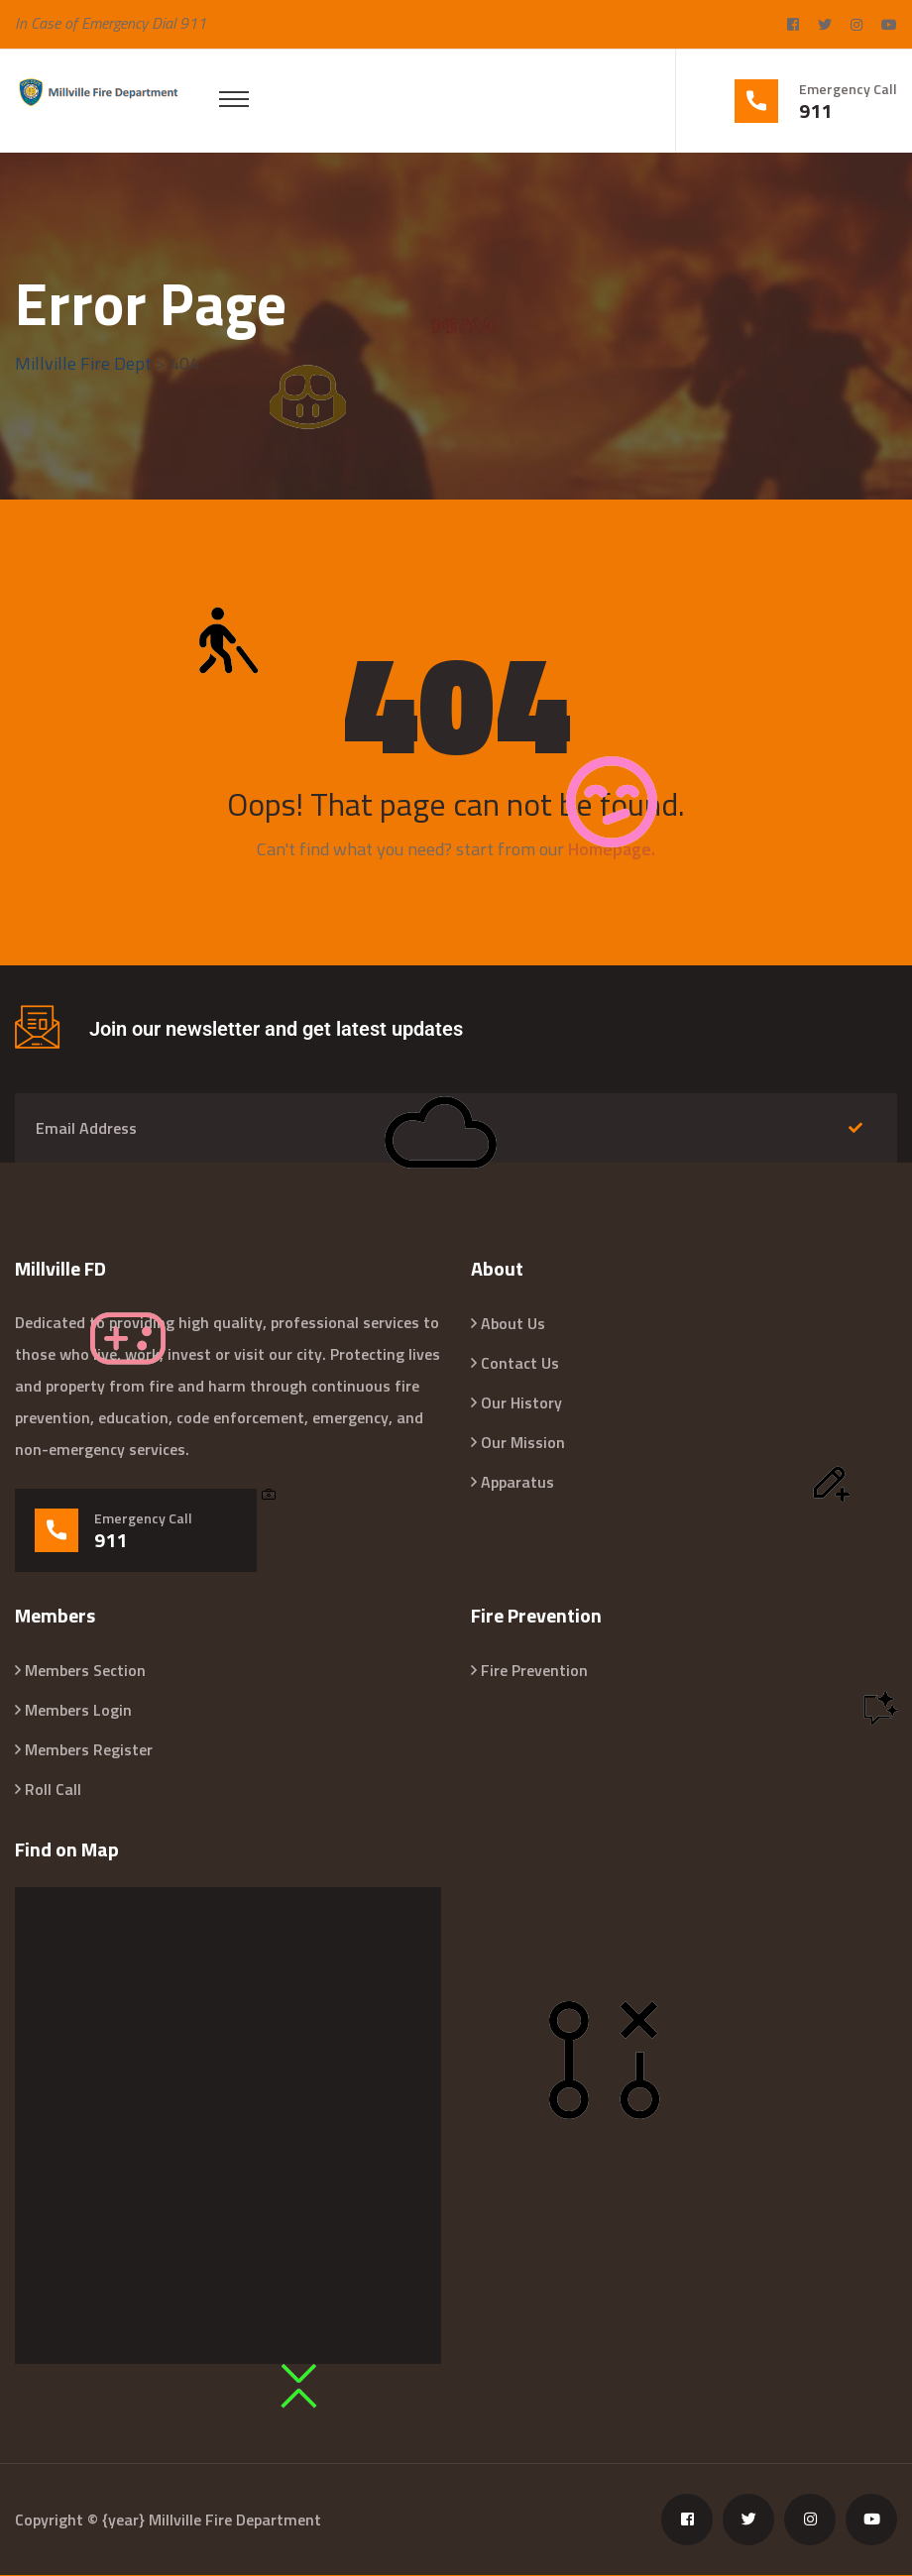 The height and width of the screenshot is (2576, 912). I want to click on indicate dissatisfaction or negative feedback, so click(612, 802).